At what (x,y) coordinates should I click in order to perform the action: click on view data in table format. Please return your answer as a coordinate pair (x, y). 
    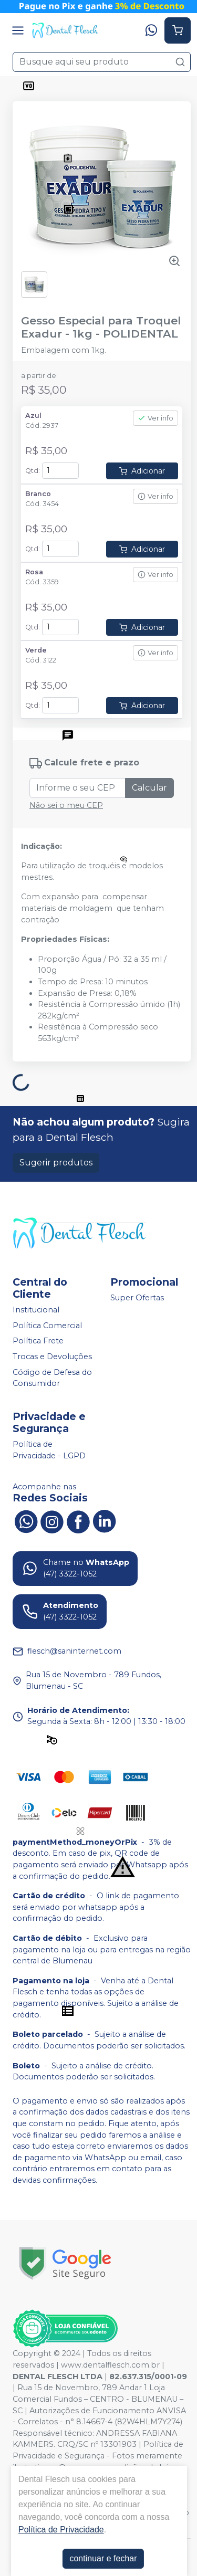
    Looking at the image, I should click on (80, 1098).